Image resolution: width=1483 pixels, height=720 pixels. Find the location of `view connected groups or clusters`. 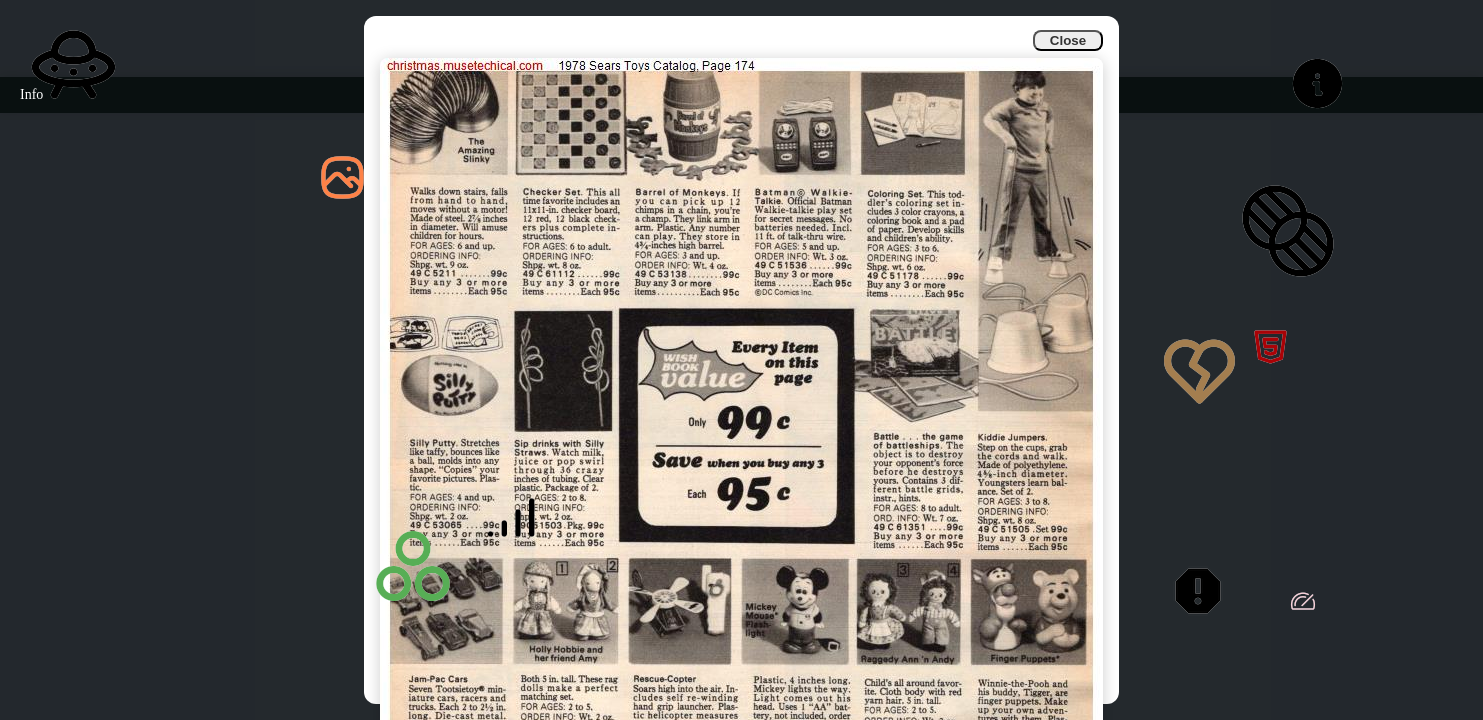

view connected groups or clusters is located at coordinates (413, 566).